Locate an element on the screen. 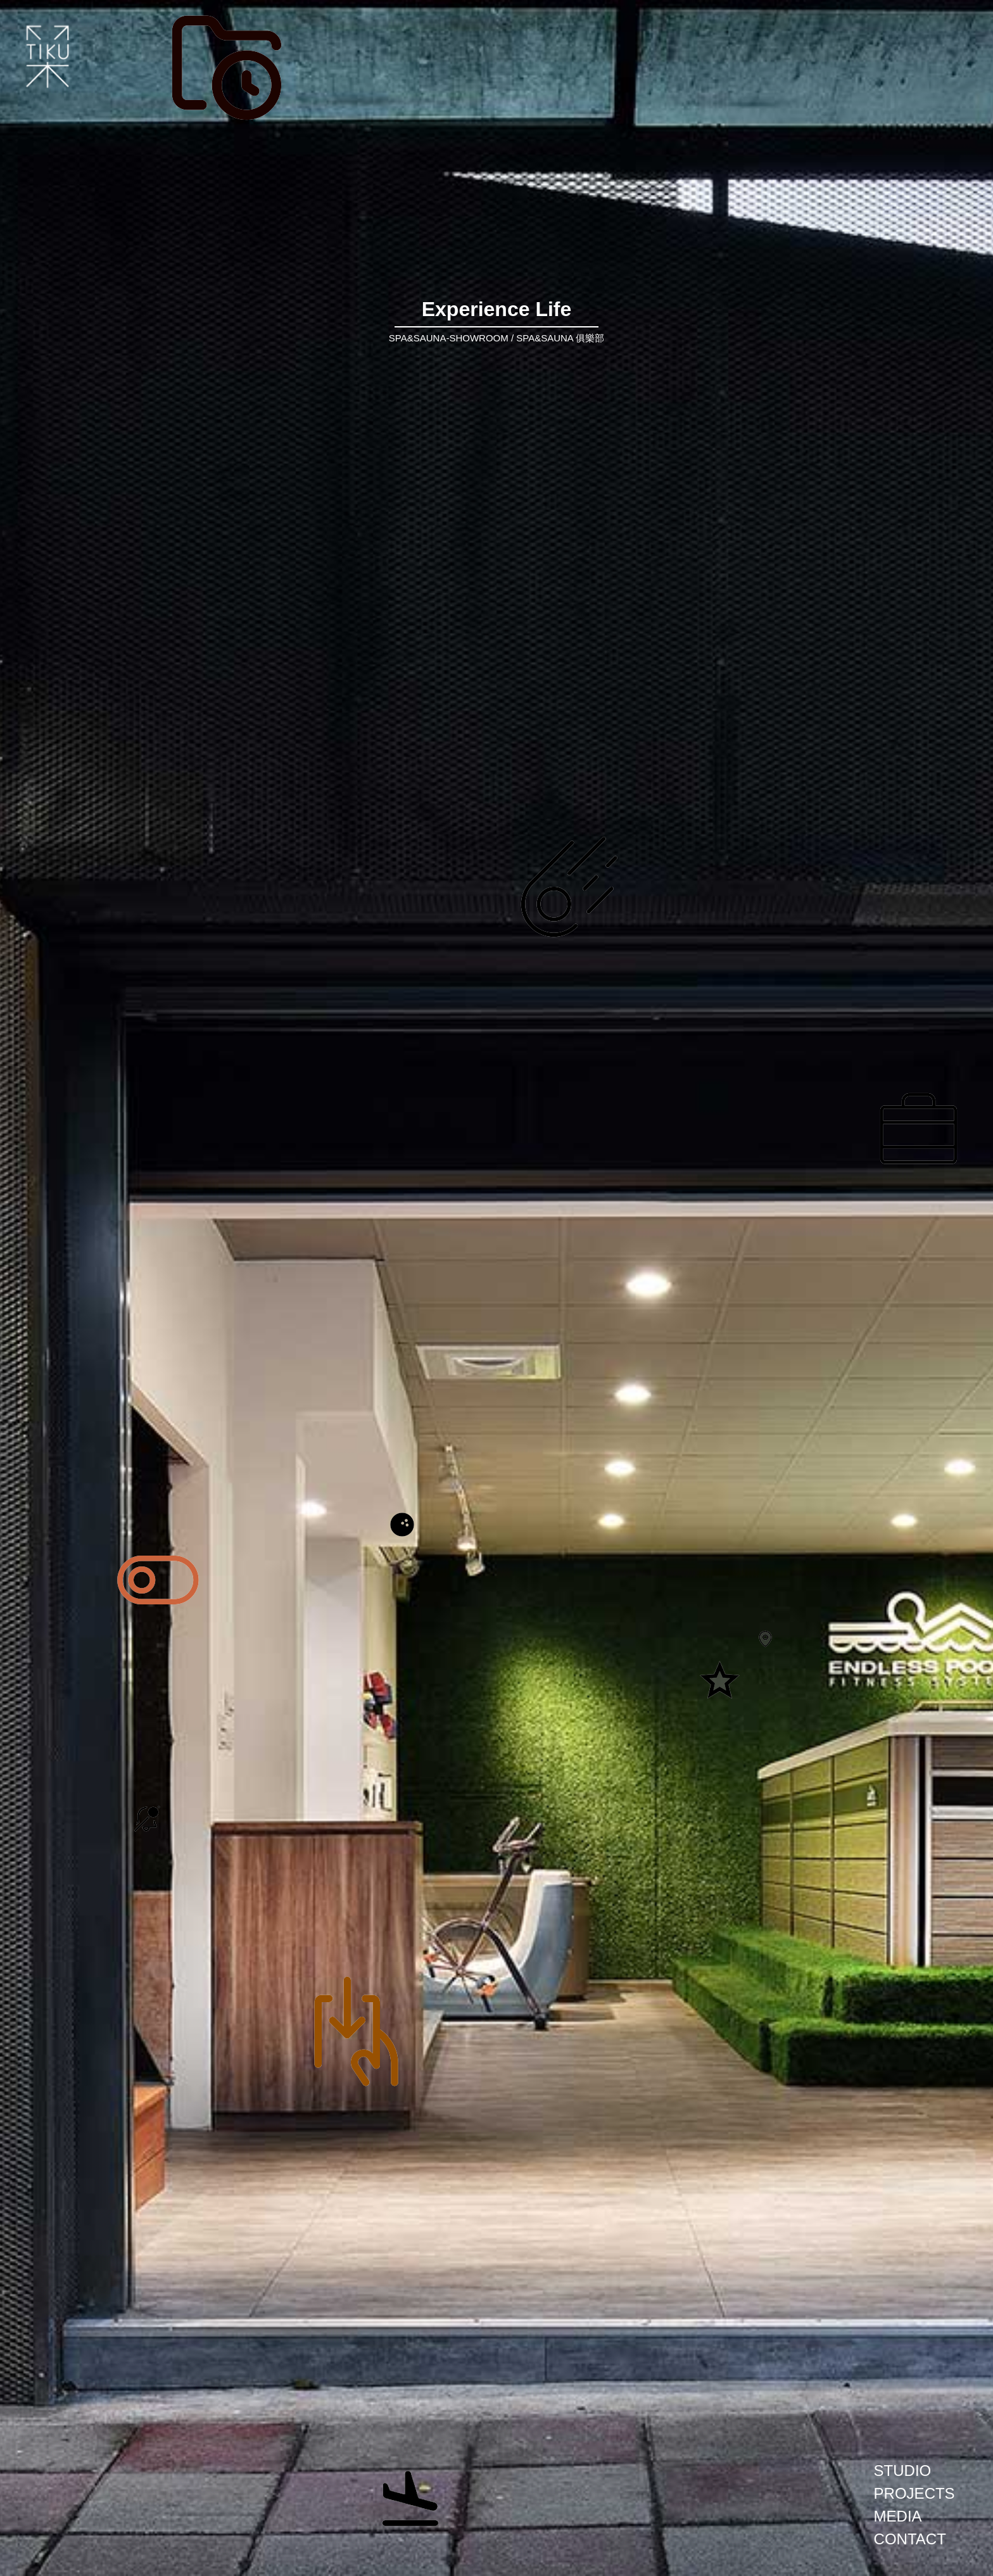 The width and height of the screenshot is (993, 2576). access bowling or sports games is located at coordinates (402, 1525).